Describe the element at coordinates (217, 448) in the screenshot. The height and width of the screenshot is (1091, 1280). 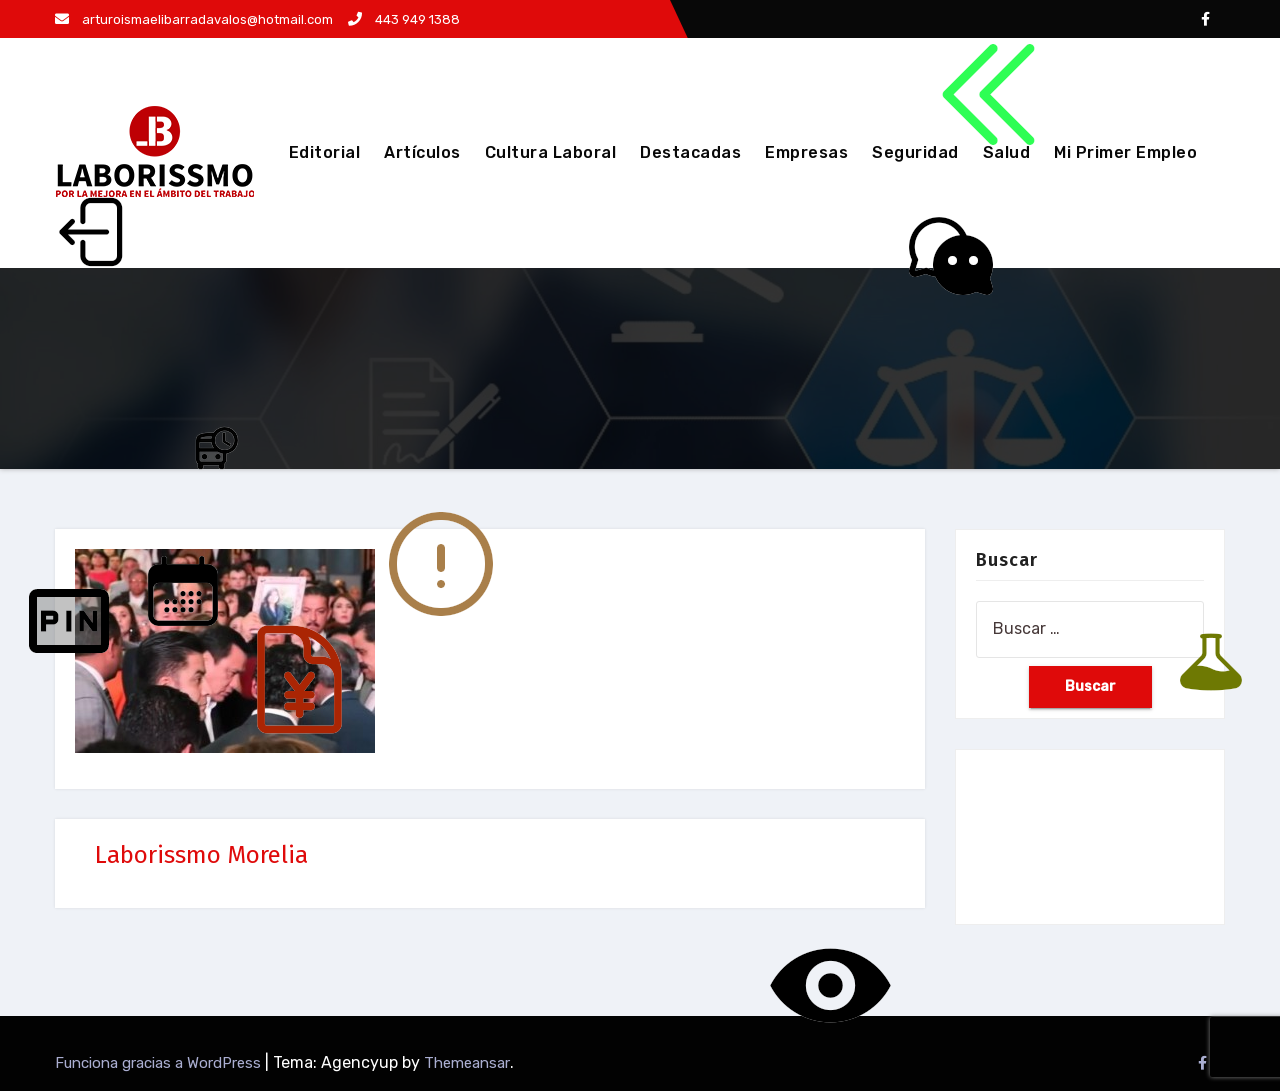
I see `view bus or transit departure times` at that location.